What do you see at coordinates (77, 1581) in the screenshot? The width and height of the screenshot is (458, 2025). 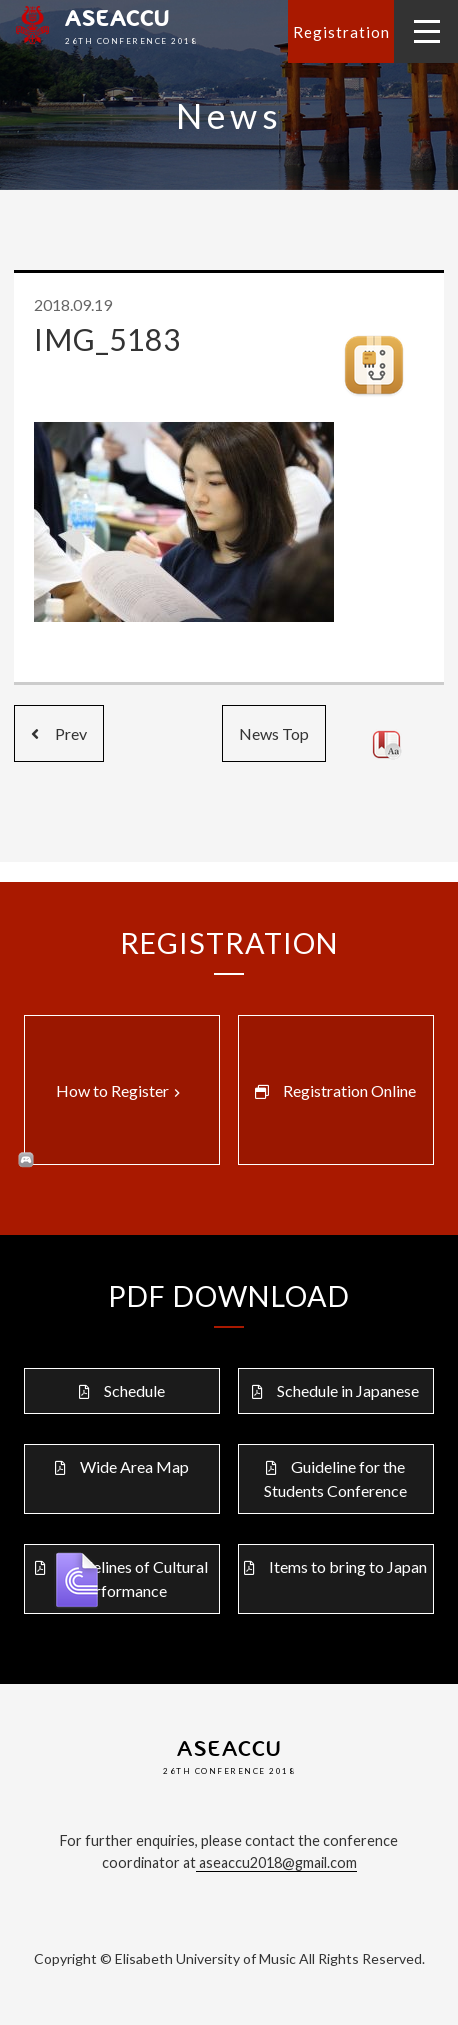 I see `a bittorrent torrent file` at bounding box center [77, 1581].